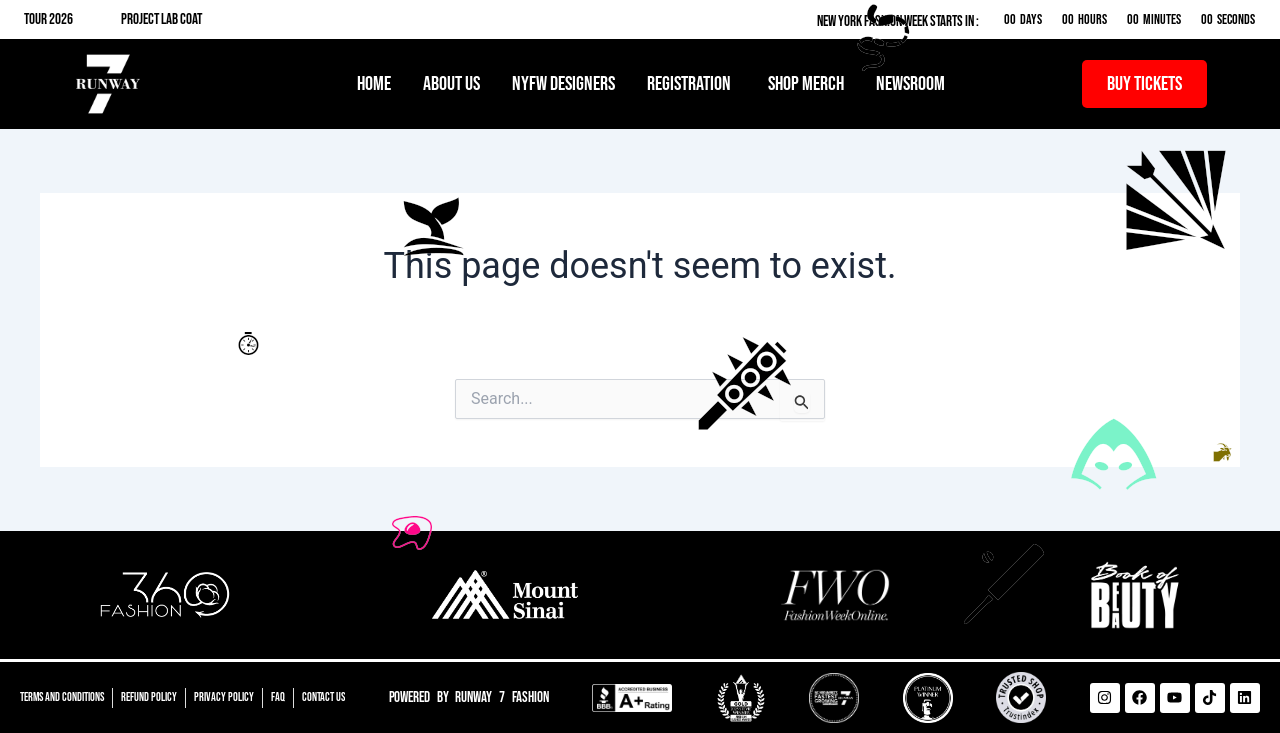 This screenshot has height=733, width=1280. What do you see at coordinates (433, 225) in the screenshot?
I see `indicates marine or ocean-themed content` at bounding box center [433, 225].